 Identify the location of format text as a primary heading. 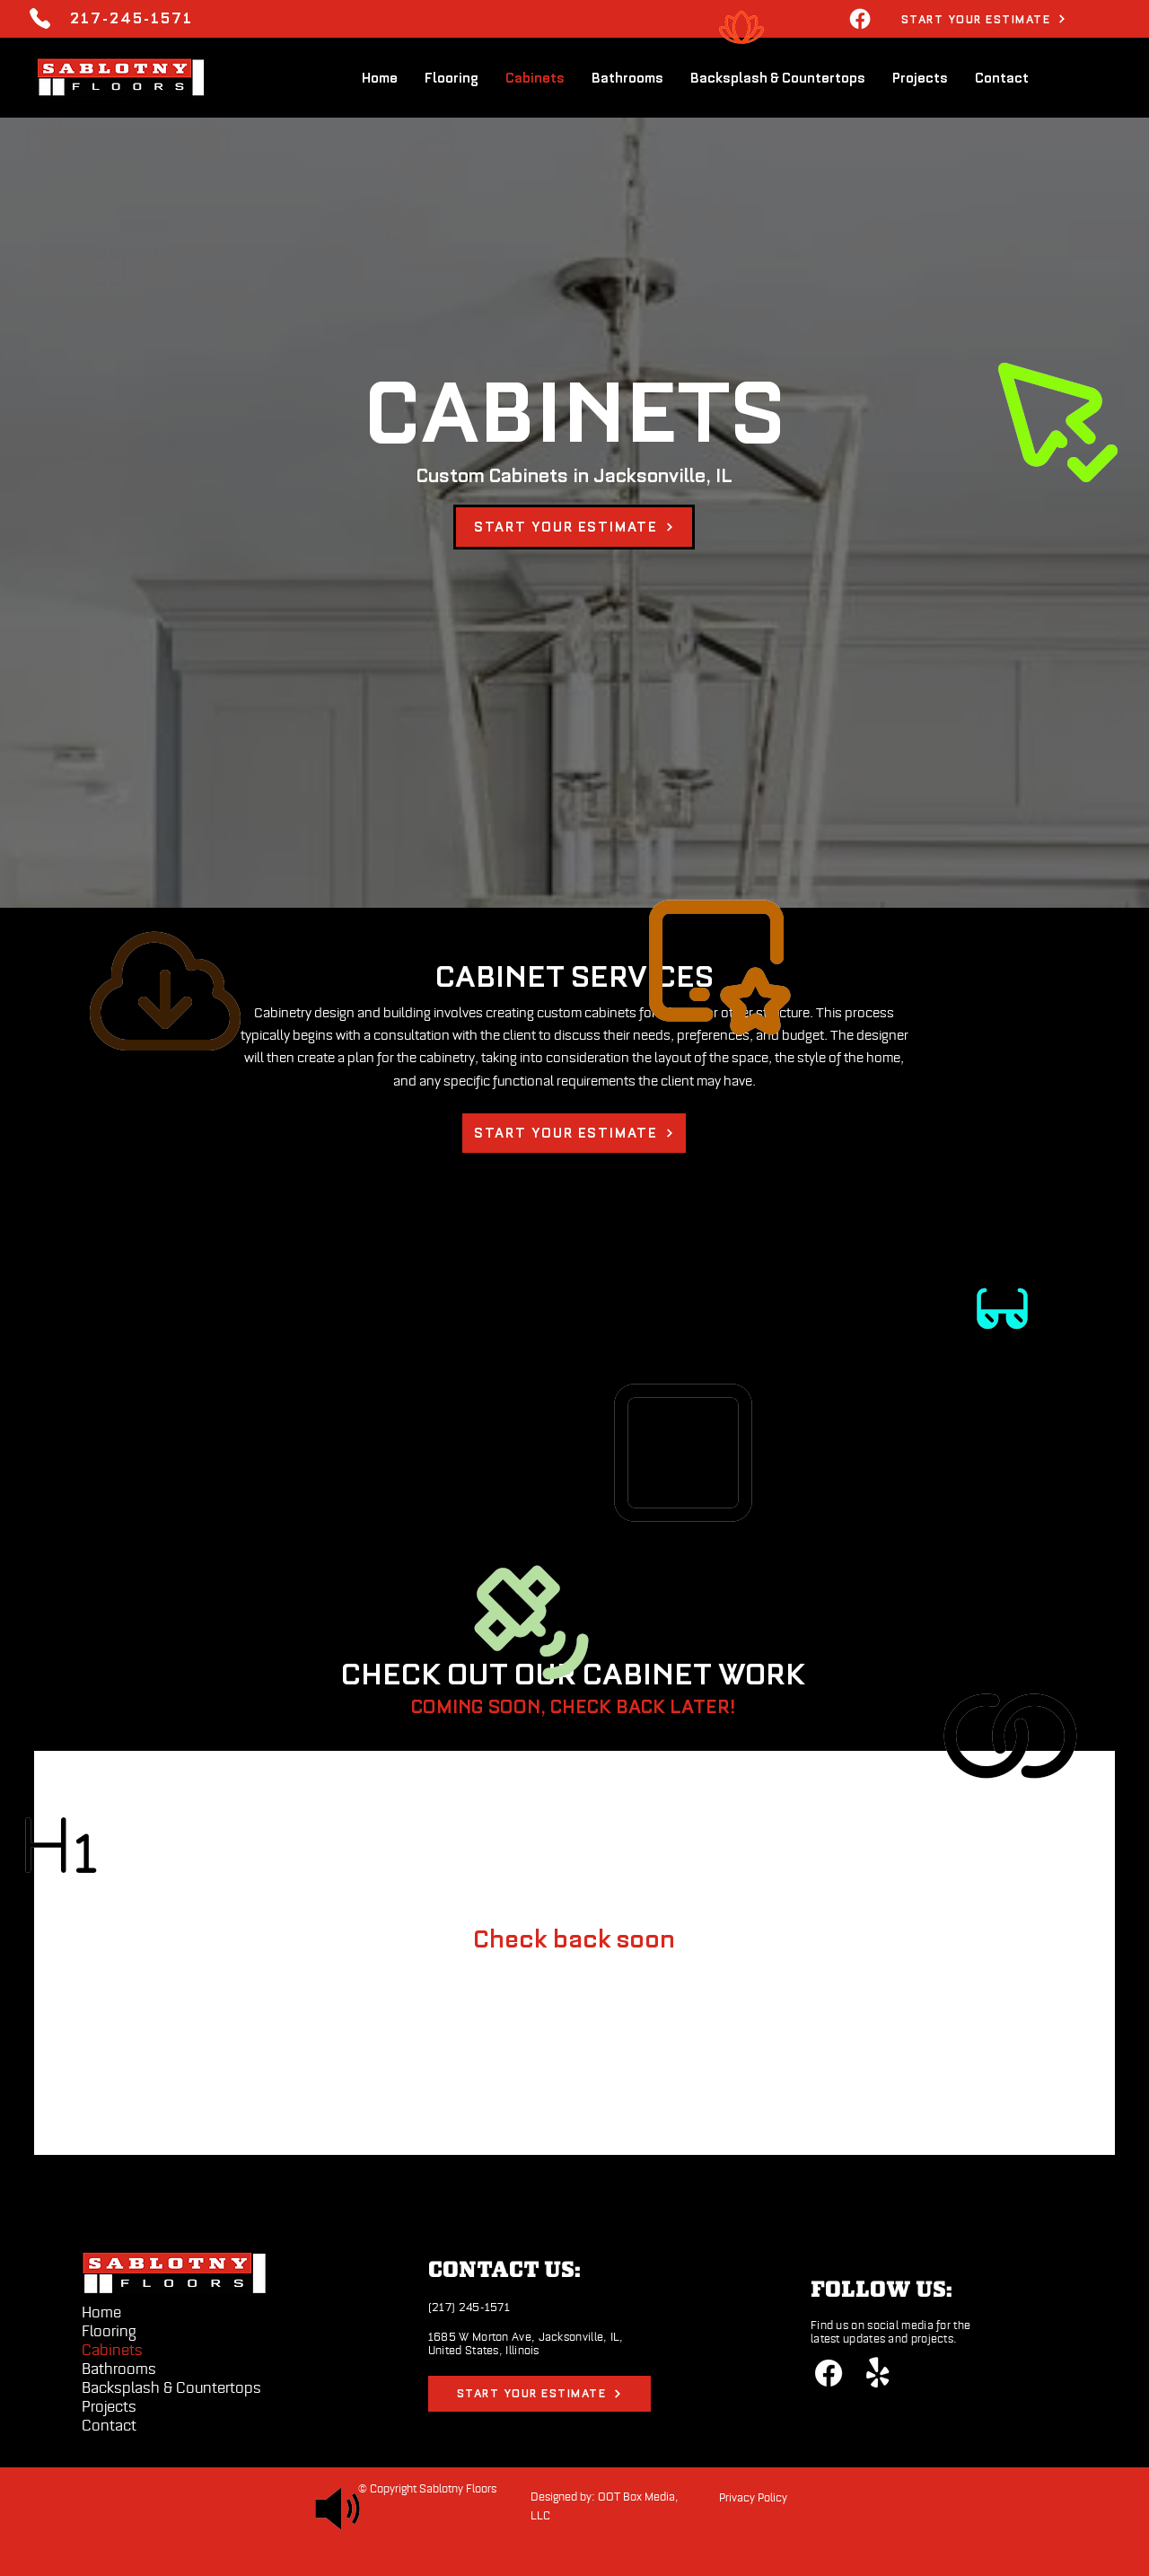
(61, 1845).